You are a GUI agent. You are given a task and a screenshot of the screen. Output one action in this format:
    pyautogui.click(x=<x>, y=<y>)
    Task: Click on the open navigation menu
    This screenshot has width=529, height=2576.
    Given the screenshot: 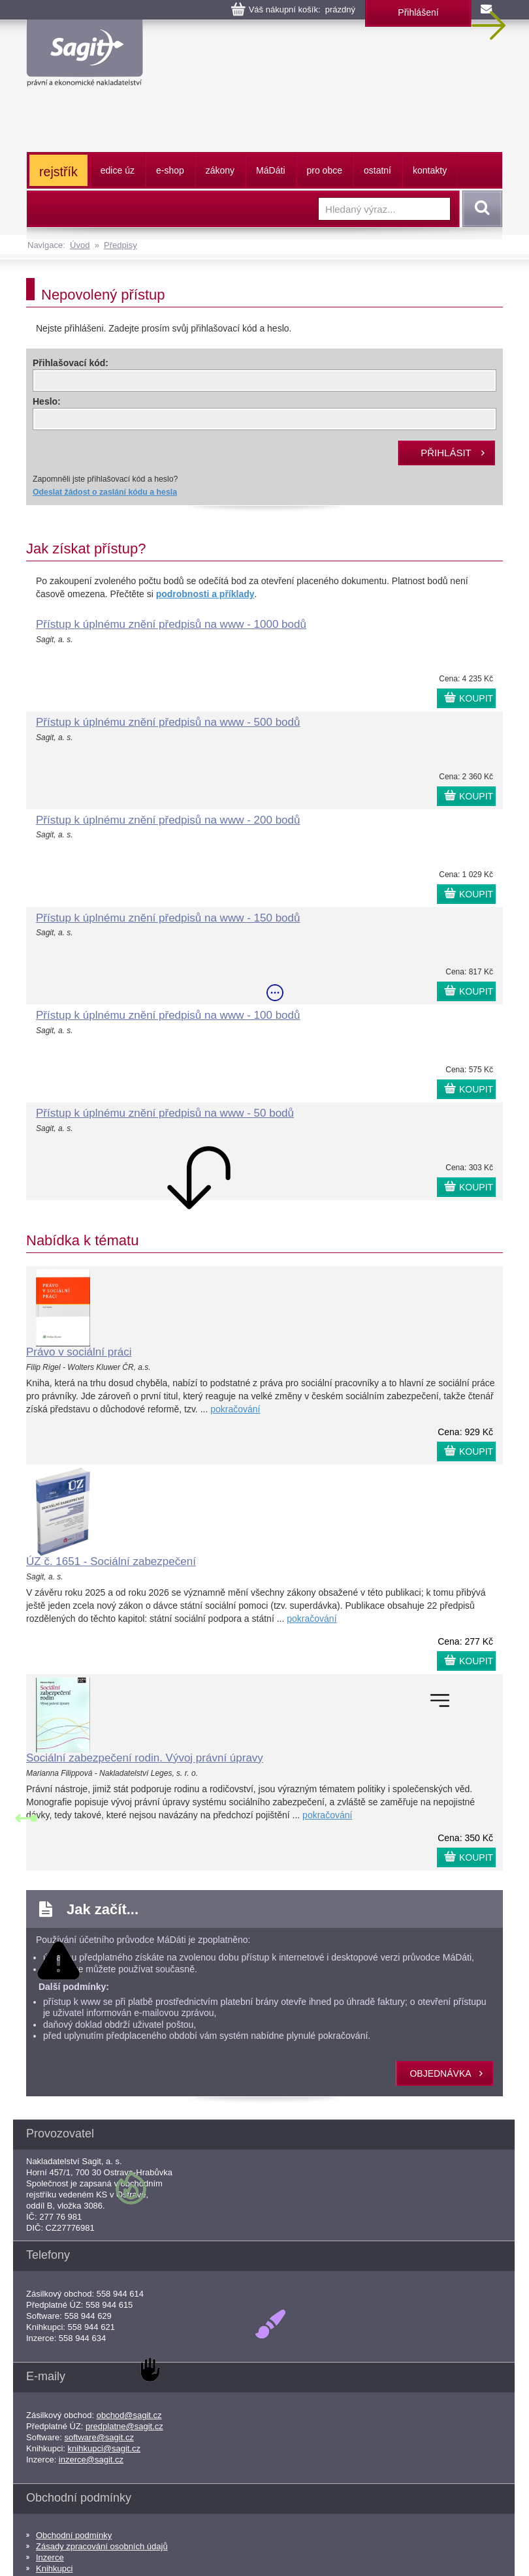 What is the action you would take?
    pyautogui.click(x=440, y=1700)
    